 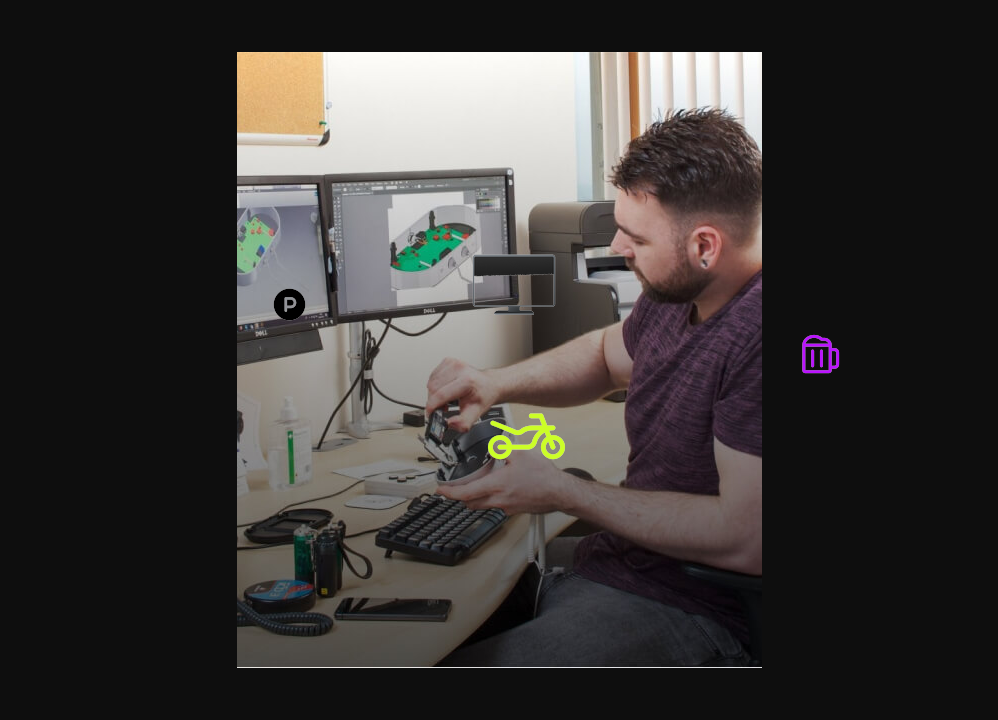 I want to click on select motorcycle as vehicle type, so click(x=526, y=437).